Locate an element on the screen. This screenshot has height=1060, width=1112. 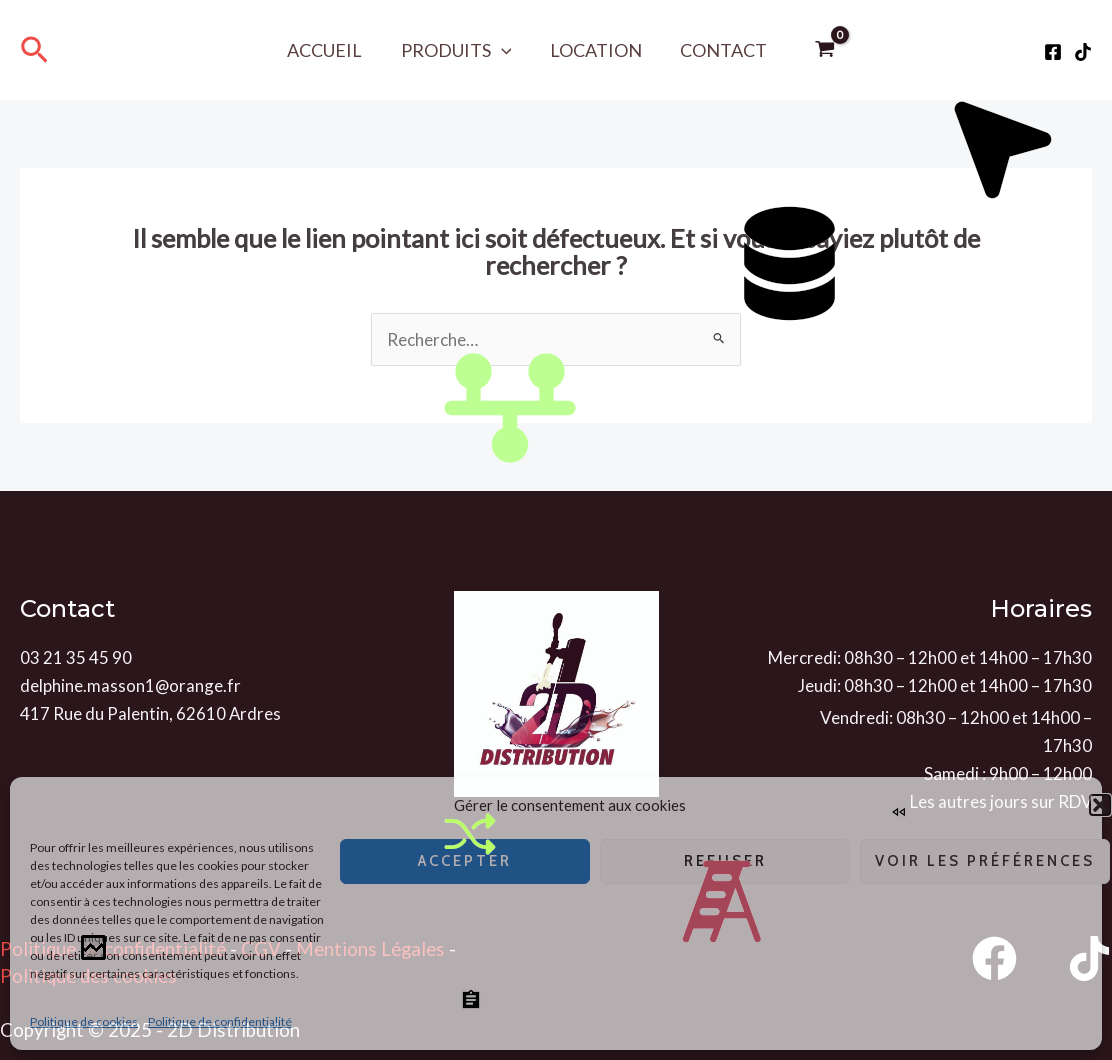
access tools or equipment section is located at coordinates (723, 901).